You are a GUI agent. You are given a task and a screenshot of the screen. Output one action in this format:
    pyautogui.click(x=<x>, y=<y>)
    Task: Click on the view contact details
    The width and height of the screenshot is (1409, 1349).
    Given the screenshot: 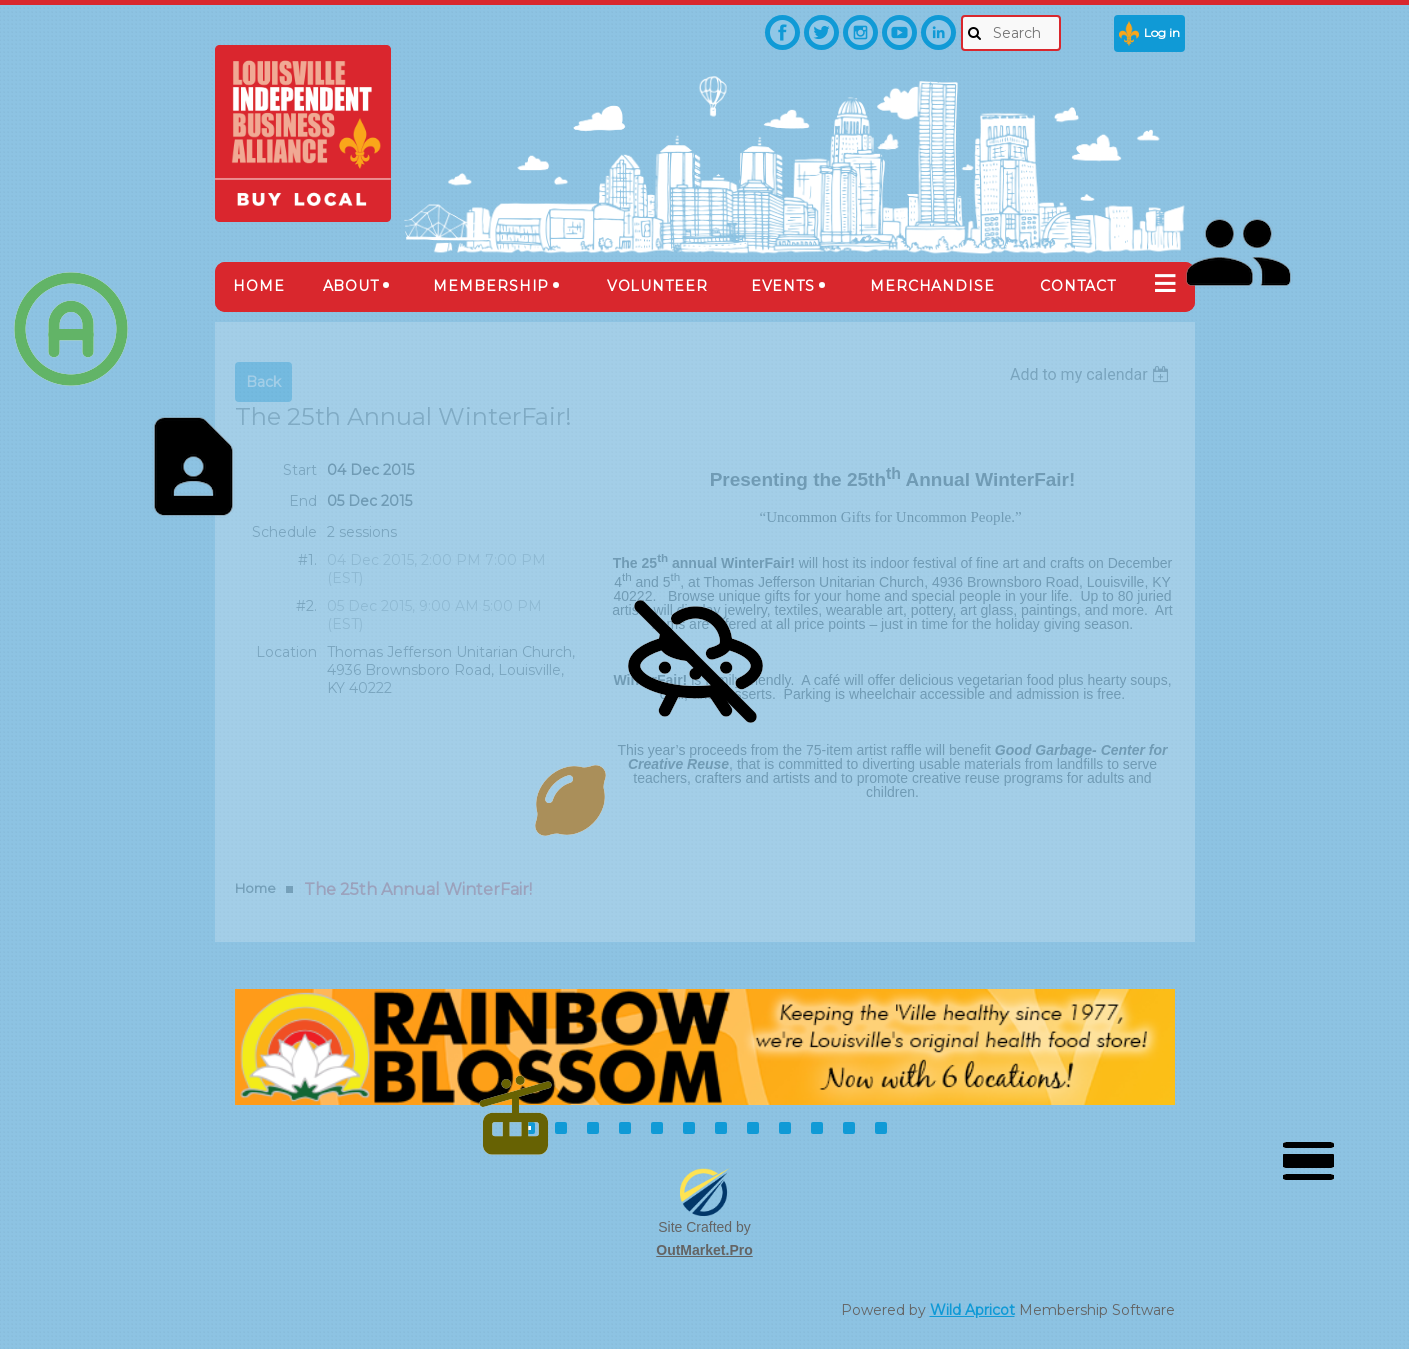 What is the action you would take?
    pyautogui.click(x=193, y=466)
    